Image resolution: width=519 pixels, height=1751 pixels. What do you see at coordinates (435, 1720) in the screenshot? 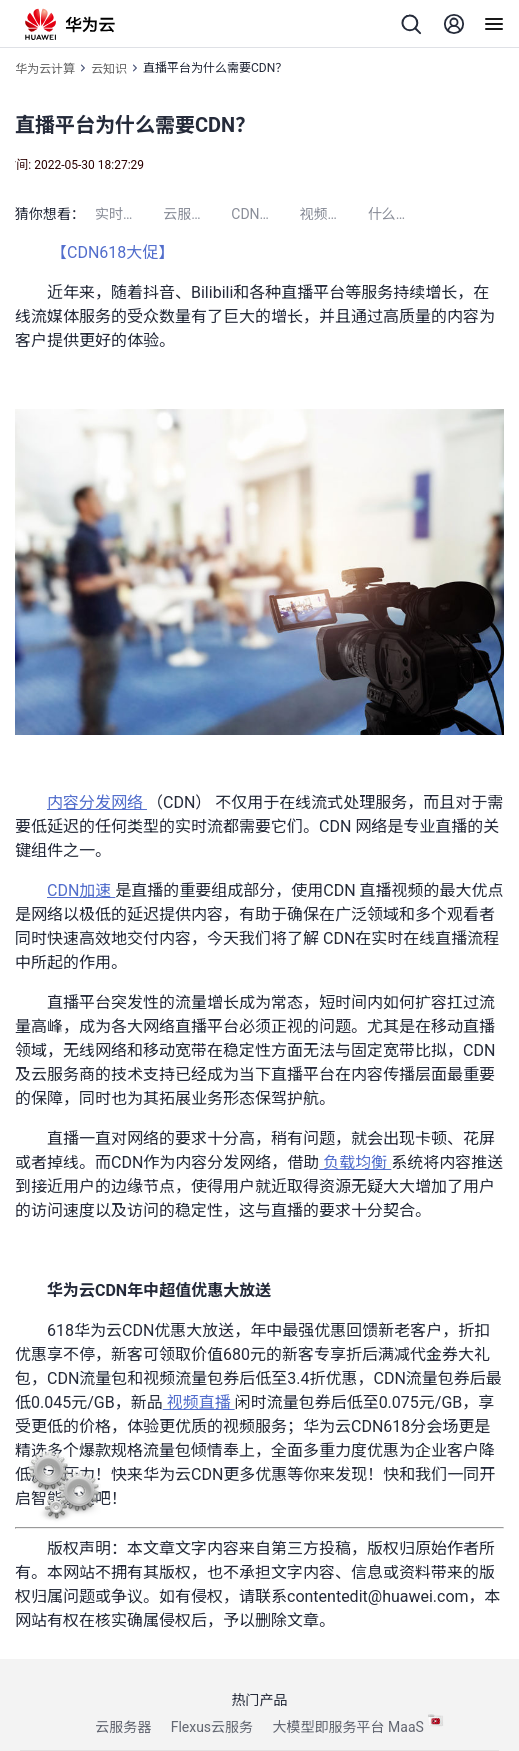
I see `open PewDiePie YouTube channel folder` at bounding box center [435, 1720].